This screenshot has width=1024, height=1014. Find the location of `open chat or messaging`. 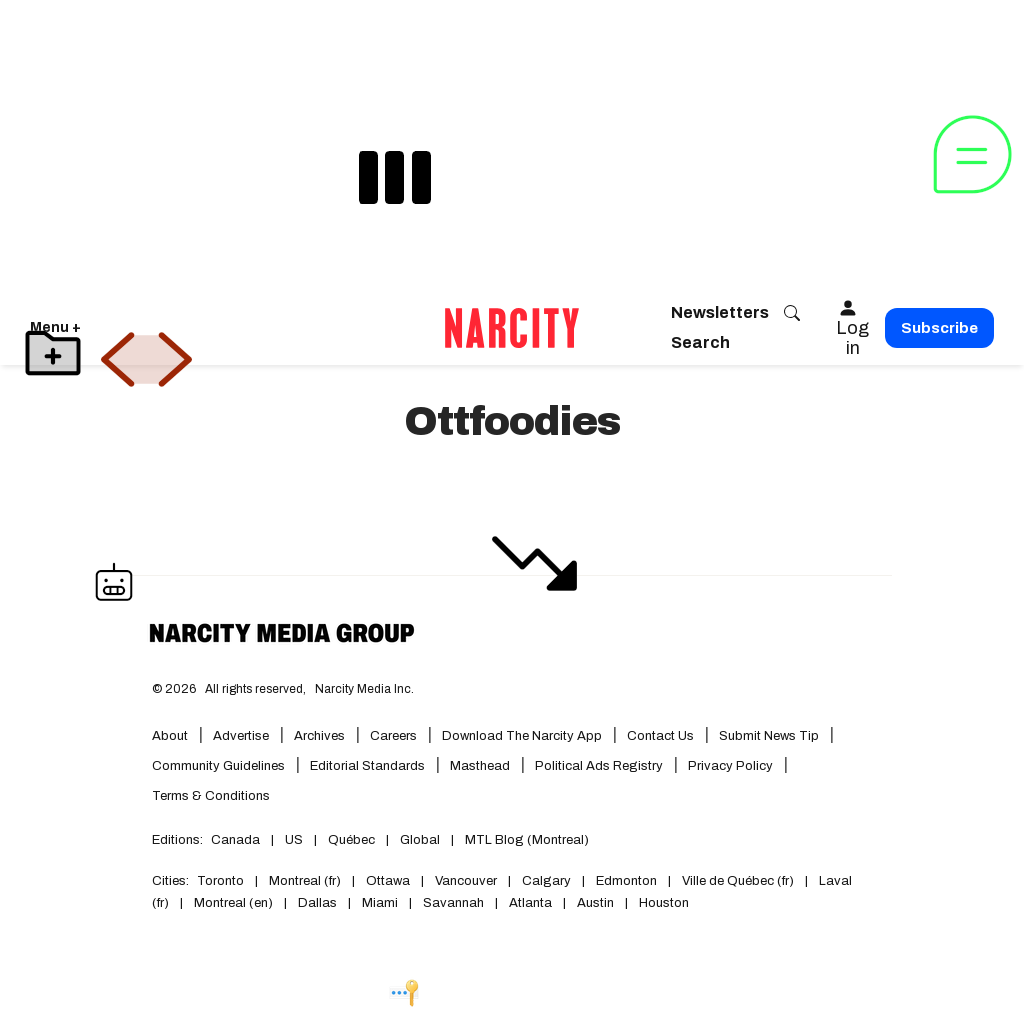

open chat or messaging is located at coordinates (971, 156).